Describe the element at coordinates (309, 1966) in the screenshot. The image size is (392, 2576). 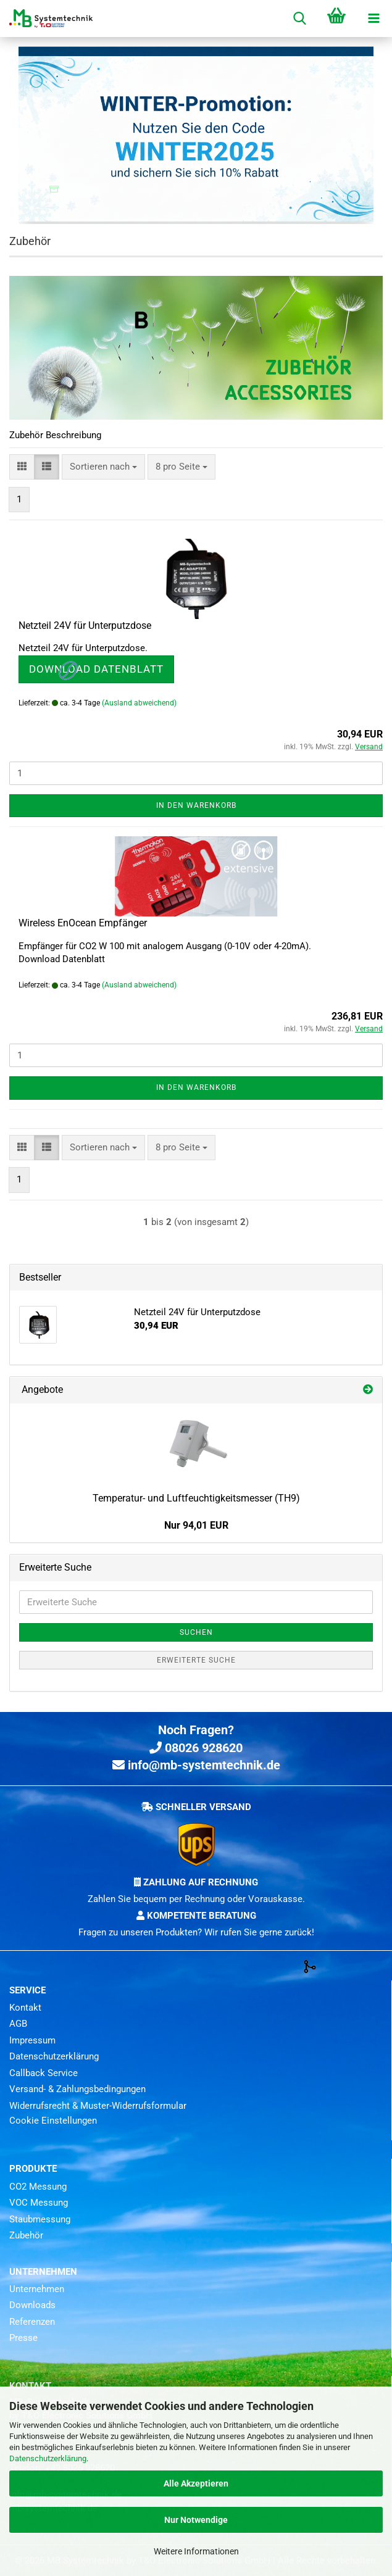
I see `merge branches in version control` at that location.